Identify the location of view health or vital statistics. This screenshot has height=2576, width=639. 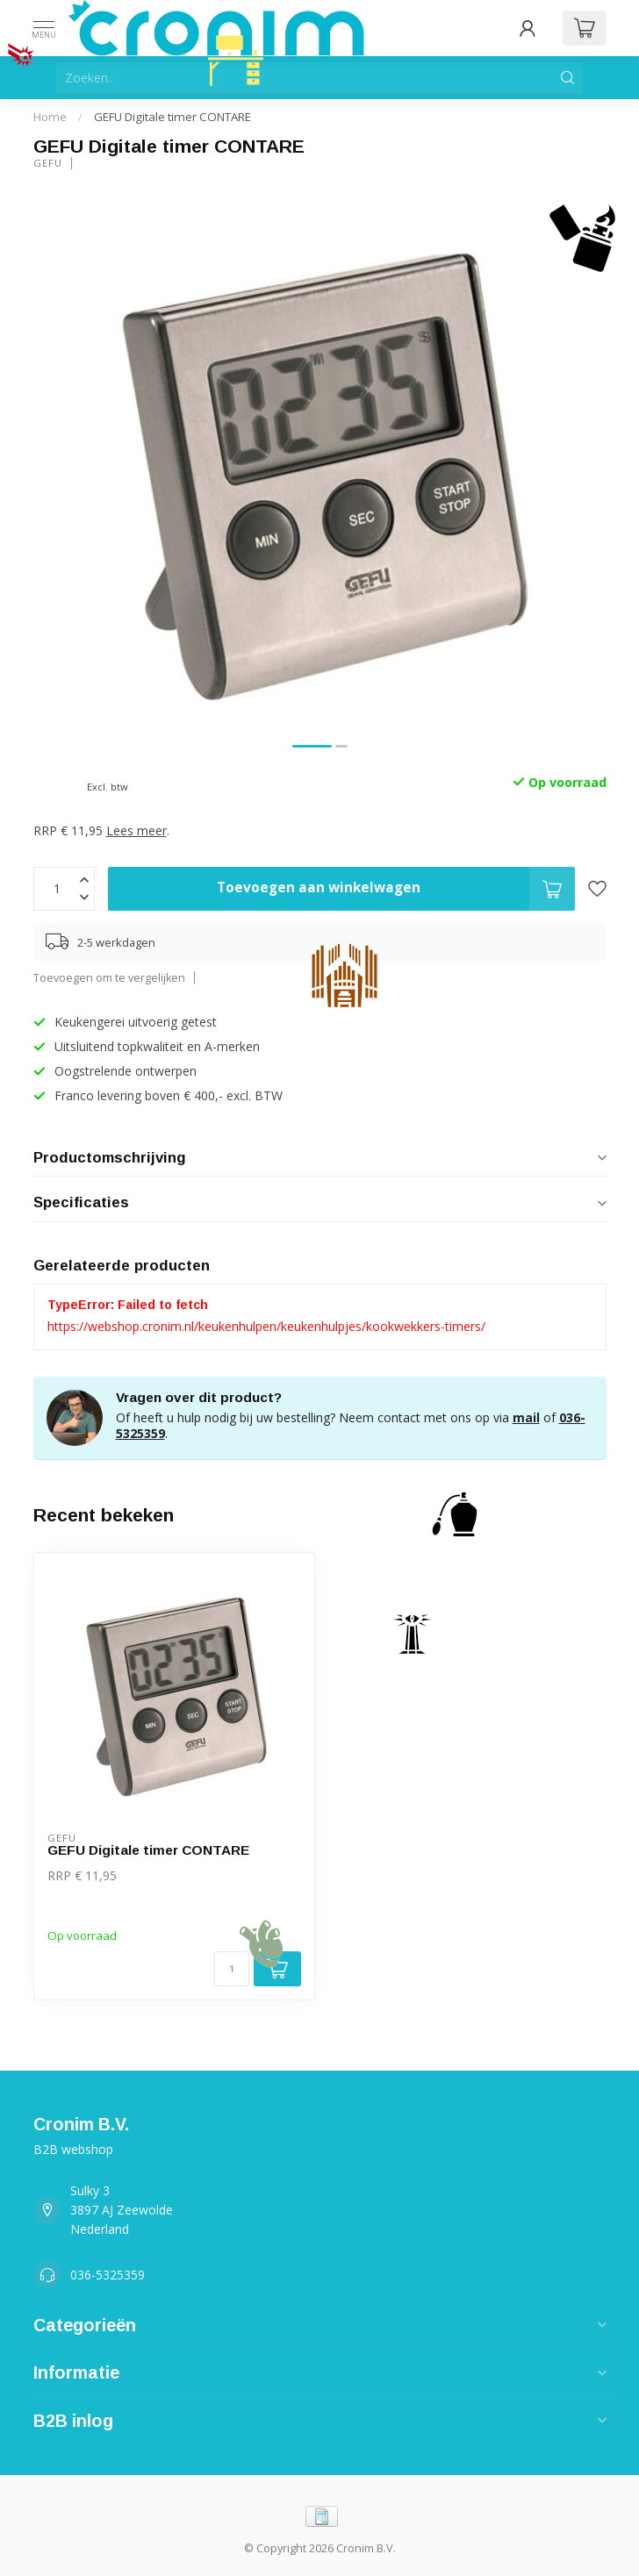
(262, 1943).